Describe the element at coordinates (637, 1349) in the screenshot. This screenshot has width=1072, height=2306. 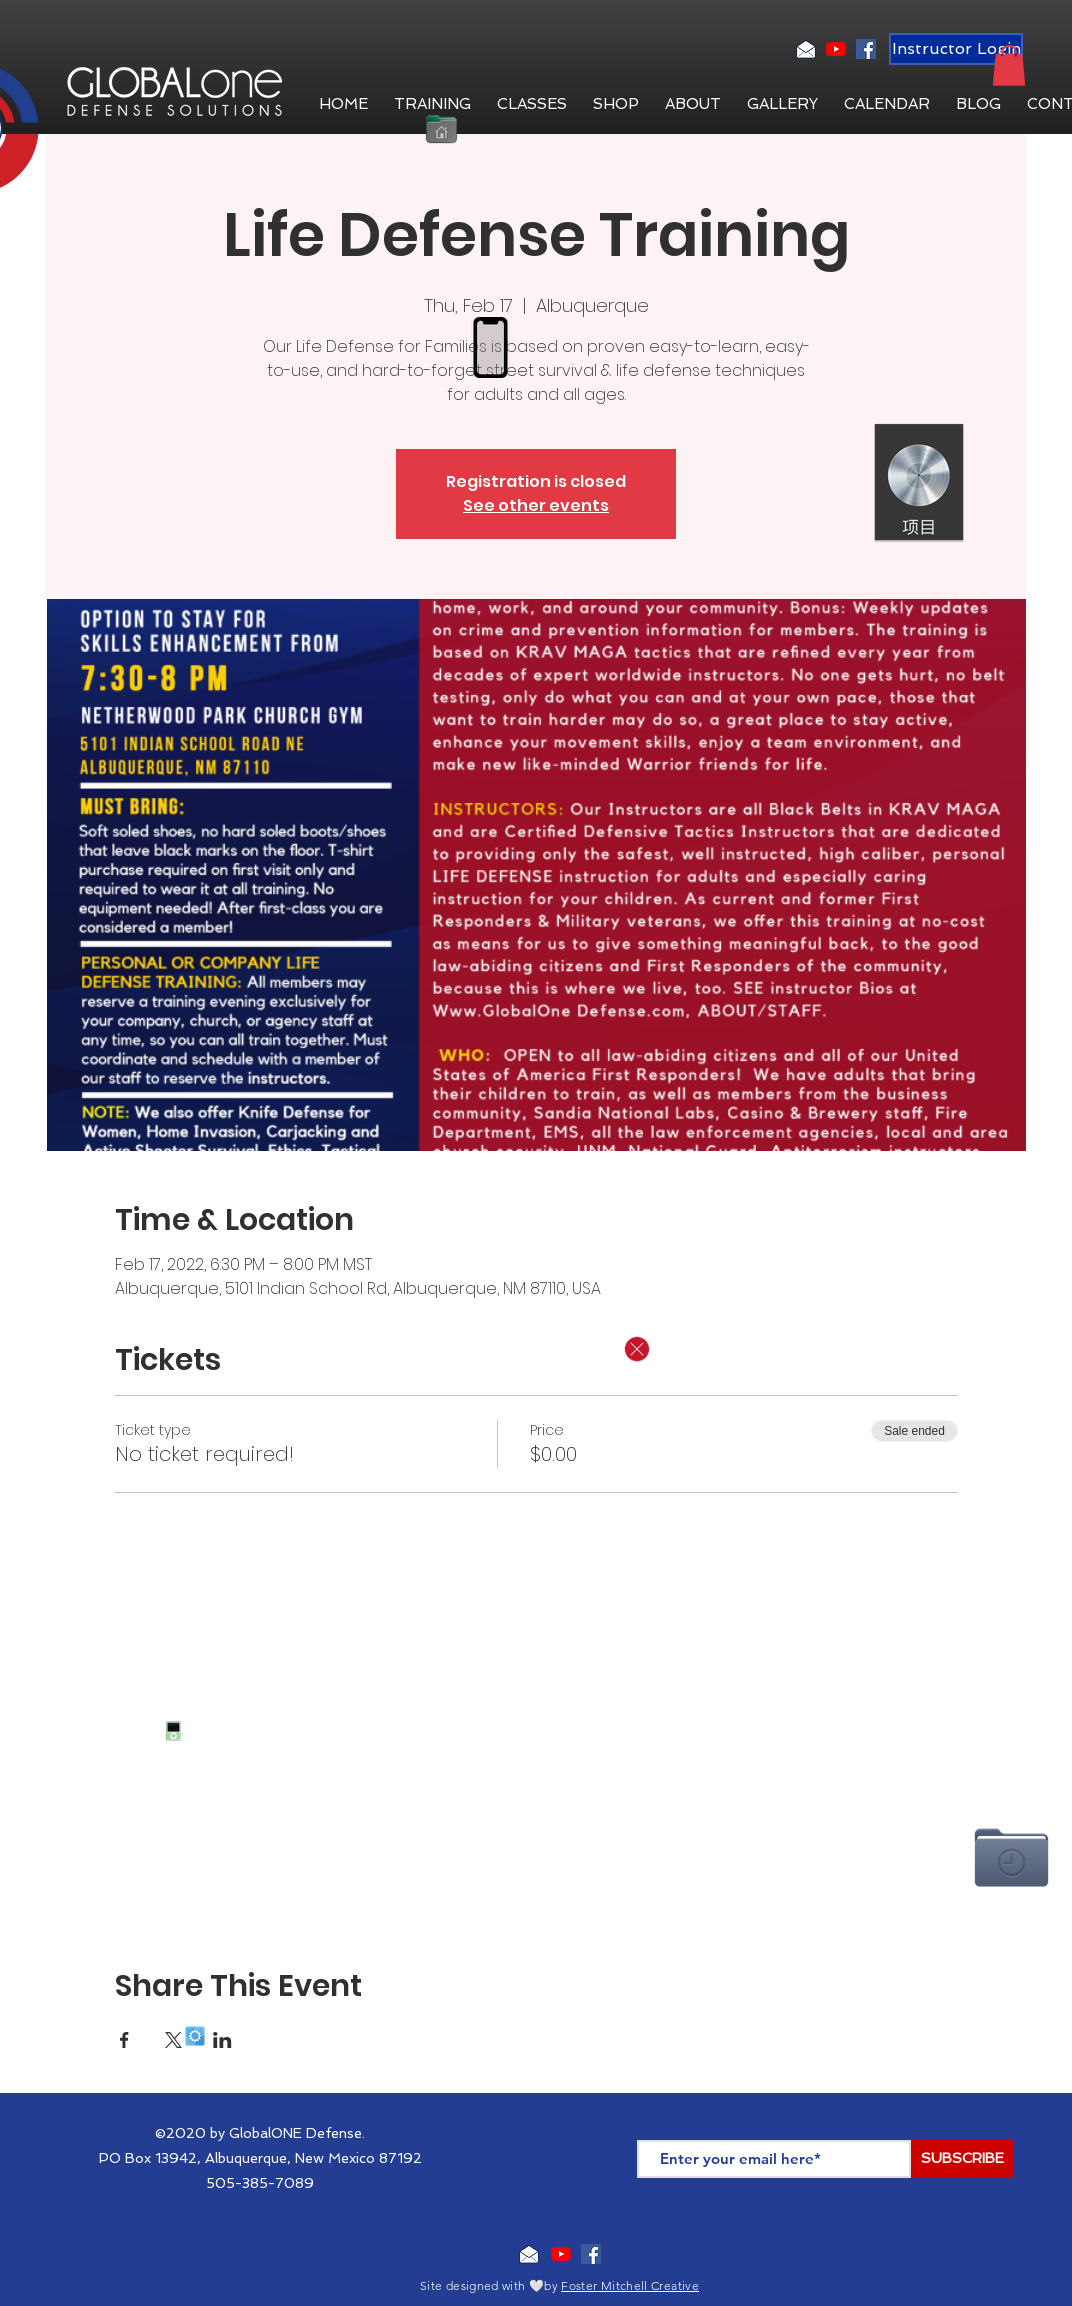
I see `indicates an Insync synchronization error` at that location.